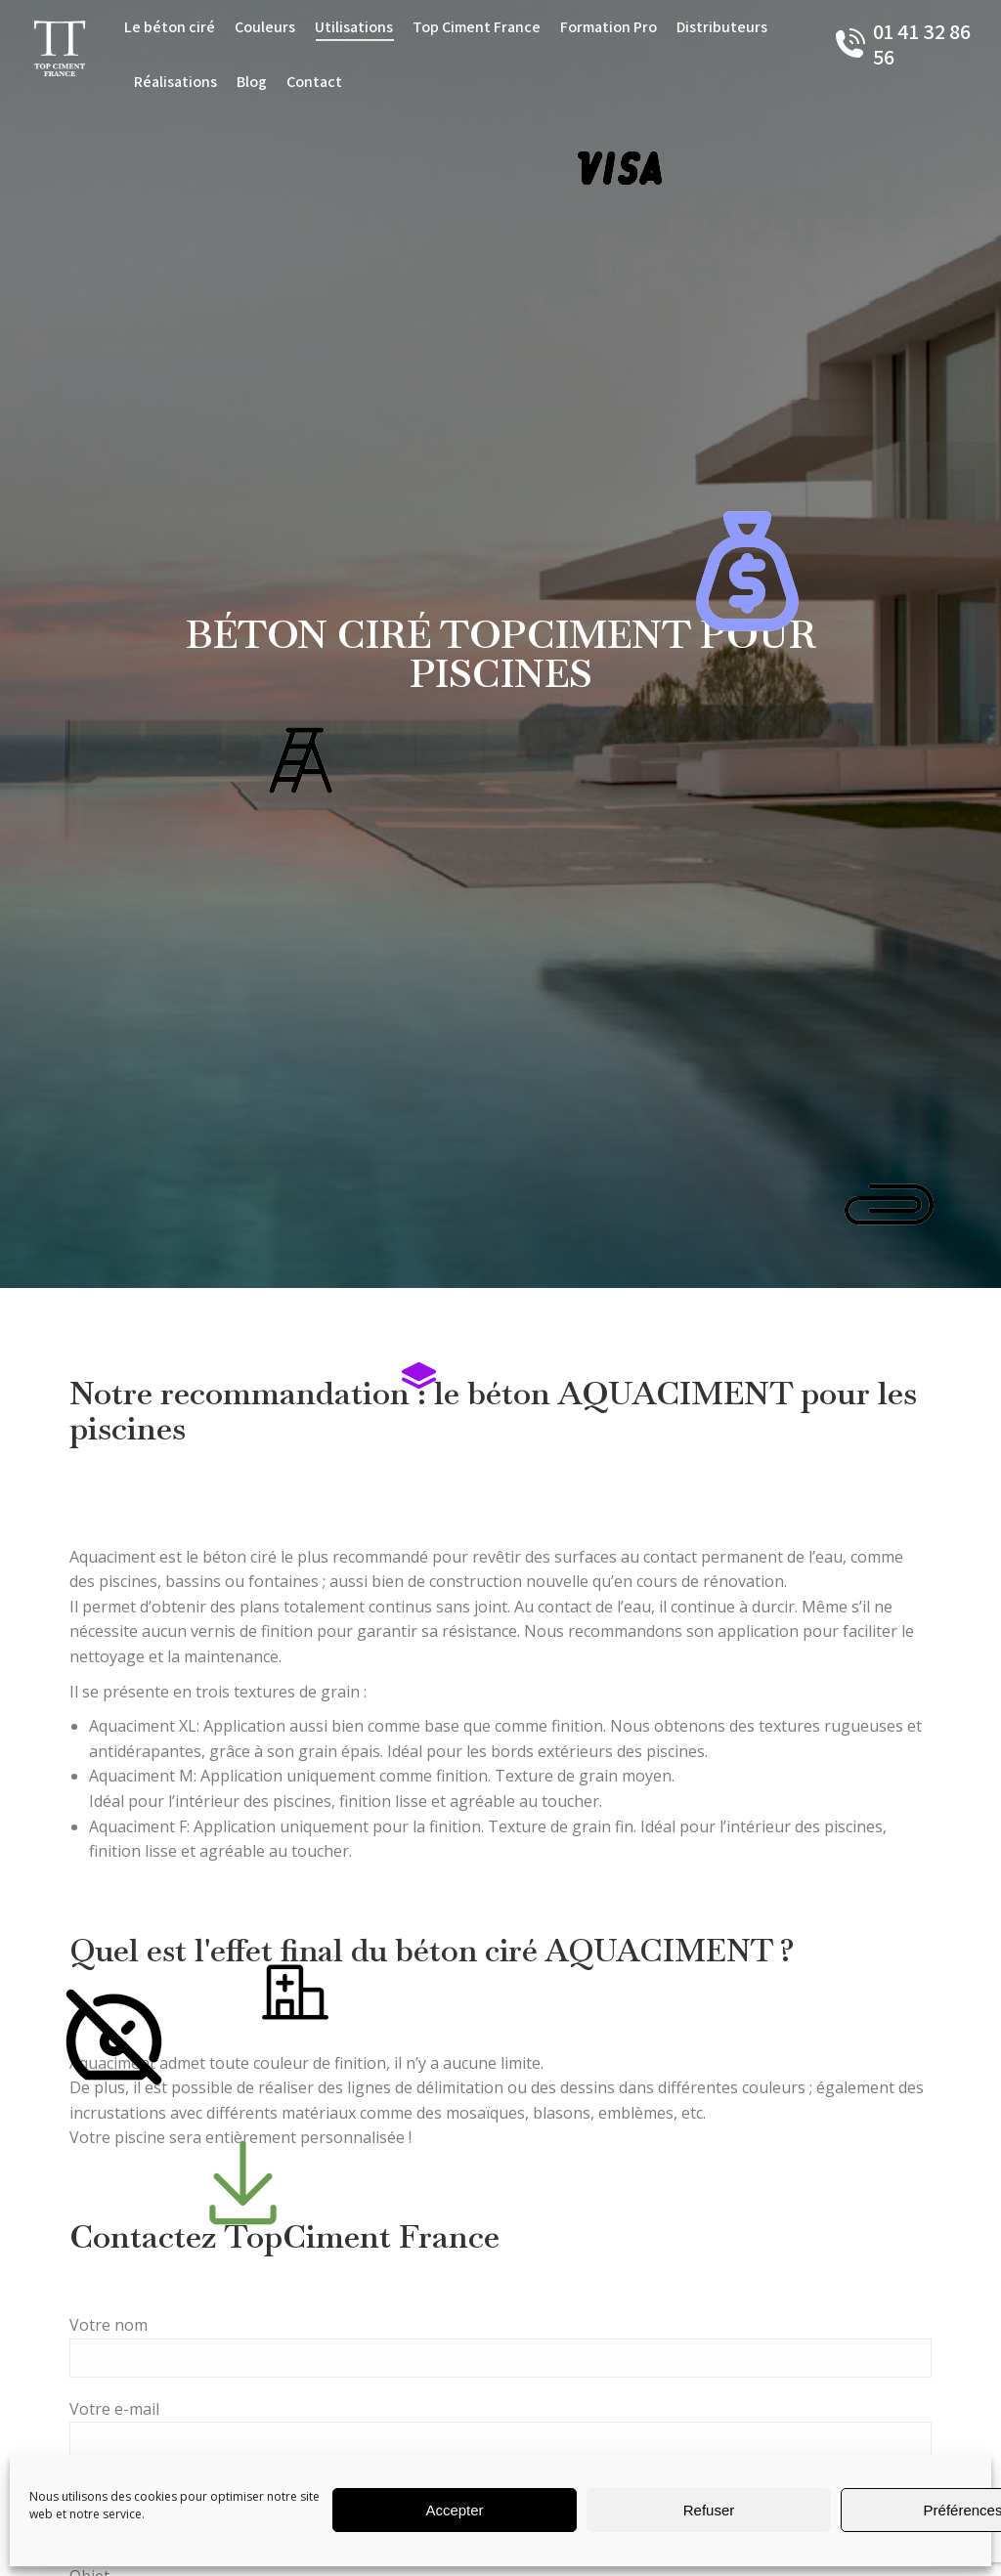  Describe the element at coordinates (113, 2037) in the screenshot. I see `dashboard view is disabled or unavailable` at that location.